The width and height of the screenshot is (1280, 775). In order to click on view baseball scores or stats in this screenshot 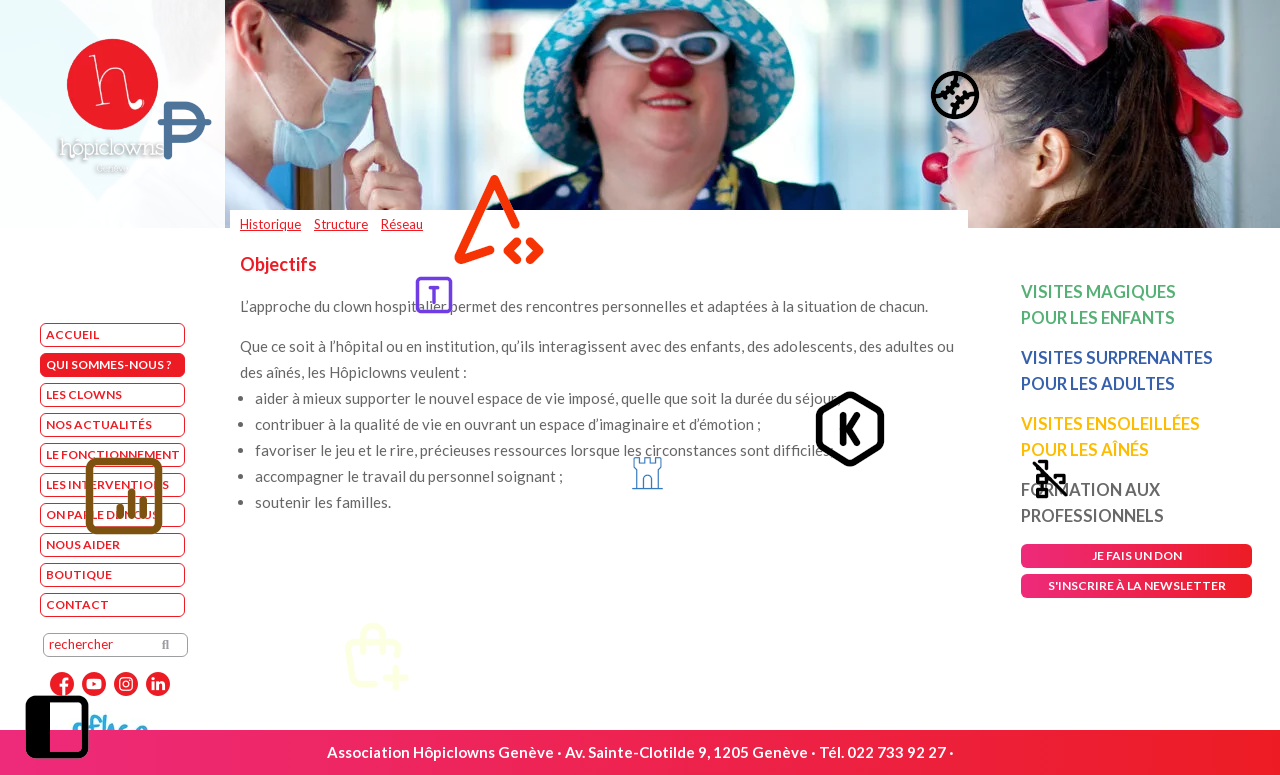, I will do `click(955, 95)`.